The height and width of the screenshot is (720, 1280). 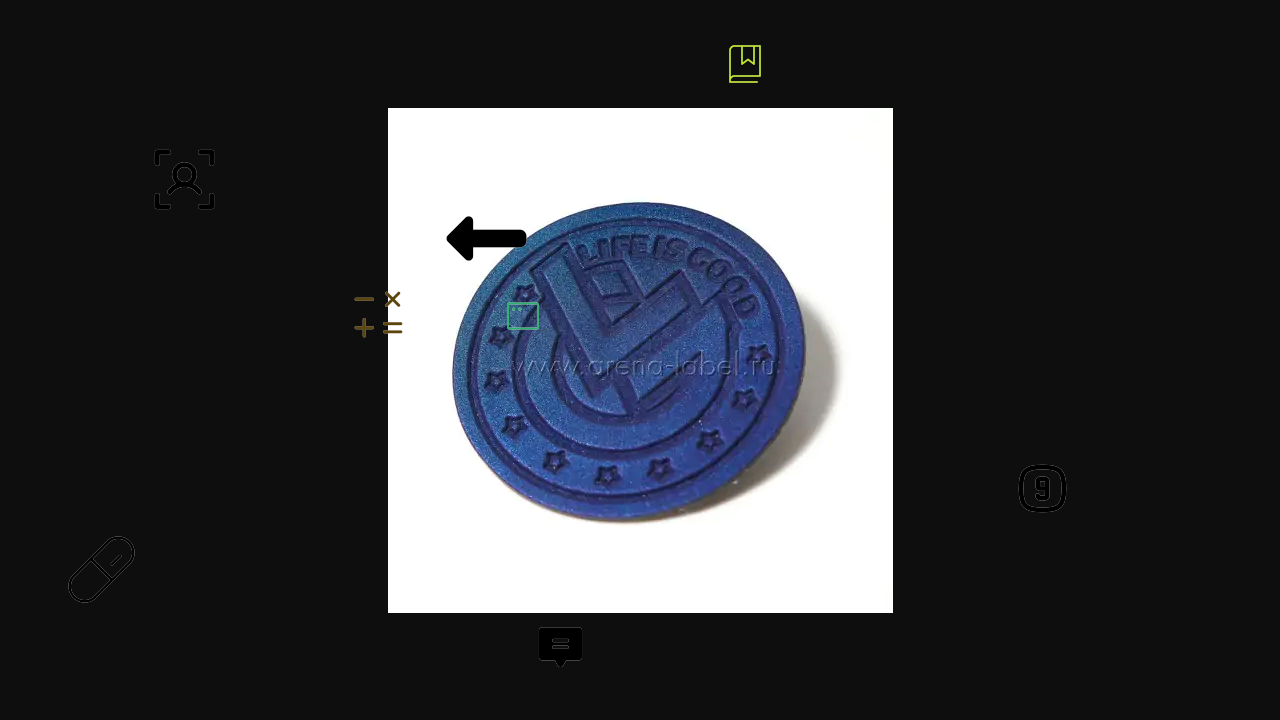 What do you see at coordinates (745, 64) in the screenshot?
I see `access your bookmarked reading list` at bounding box center [745, 64].